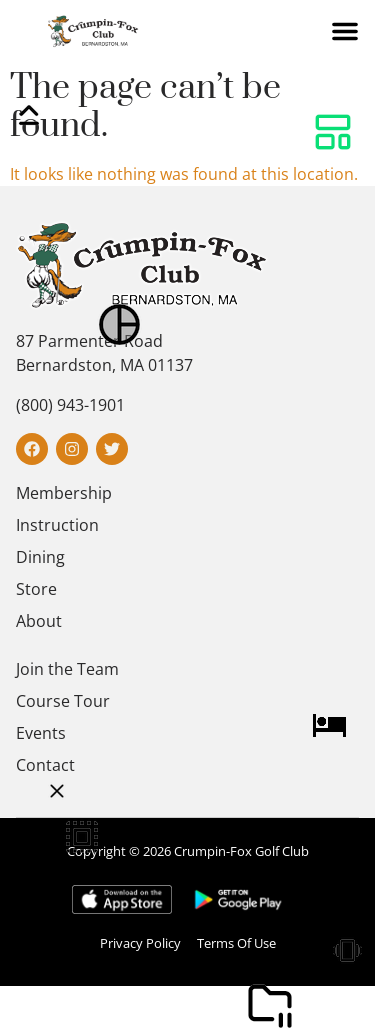 The image size is (375, 1036). What do you see at coordinates (329, 724) in the screenshot?
I see `find nearby hotels or accommodations` at bounding box center [329, 724].